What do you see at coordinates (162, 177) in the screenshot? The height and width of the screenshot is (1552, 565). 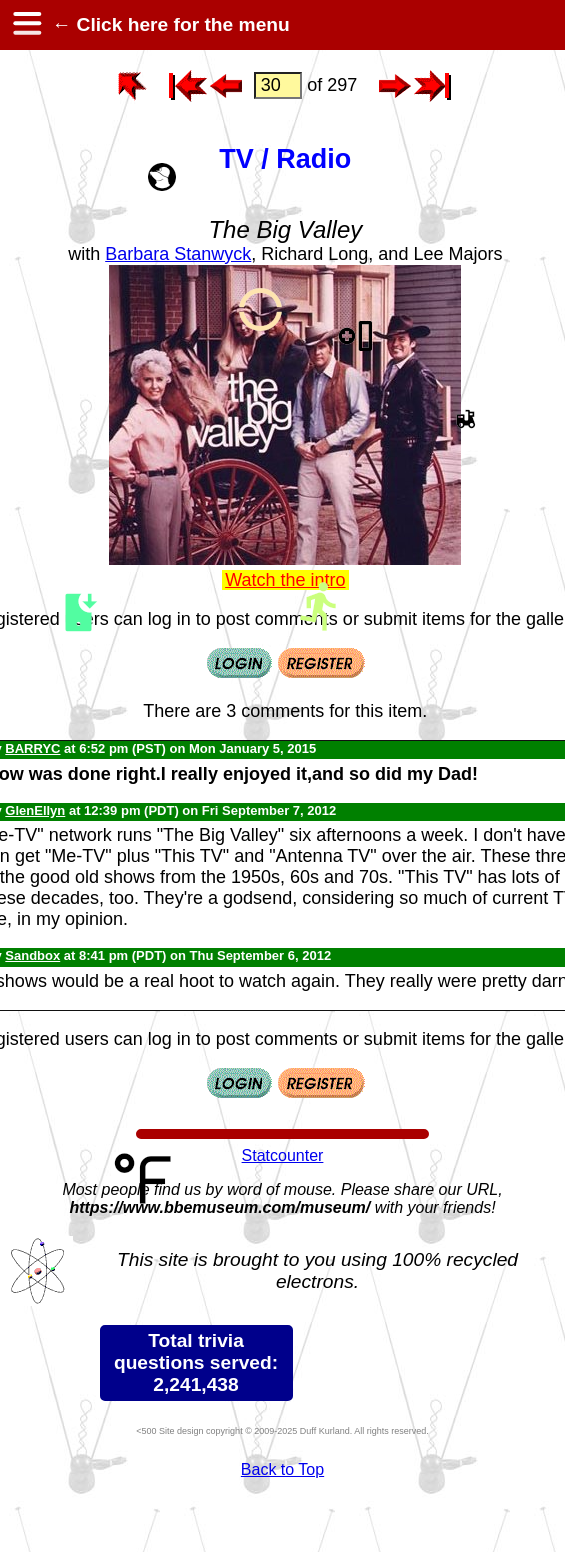 I see `open Mullvad VPN app` at bounding box center [162, 177].